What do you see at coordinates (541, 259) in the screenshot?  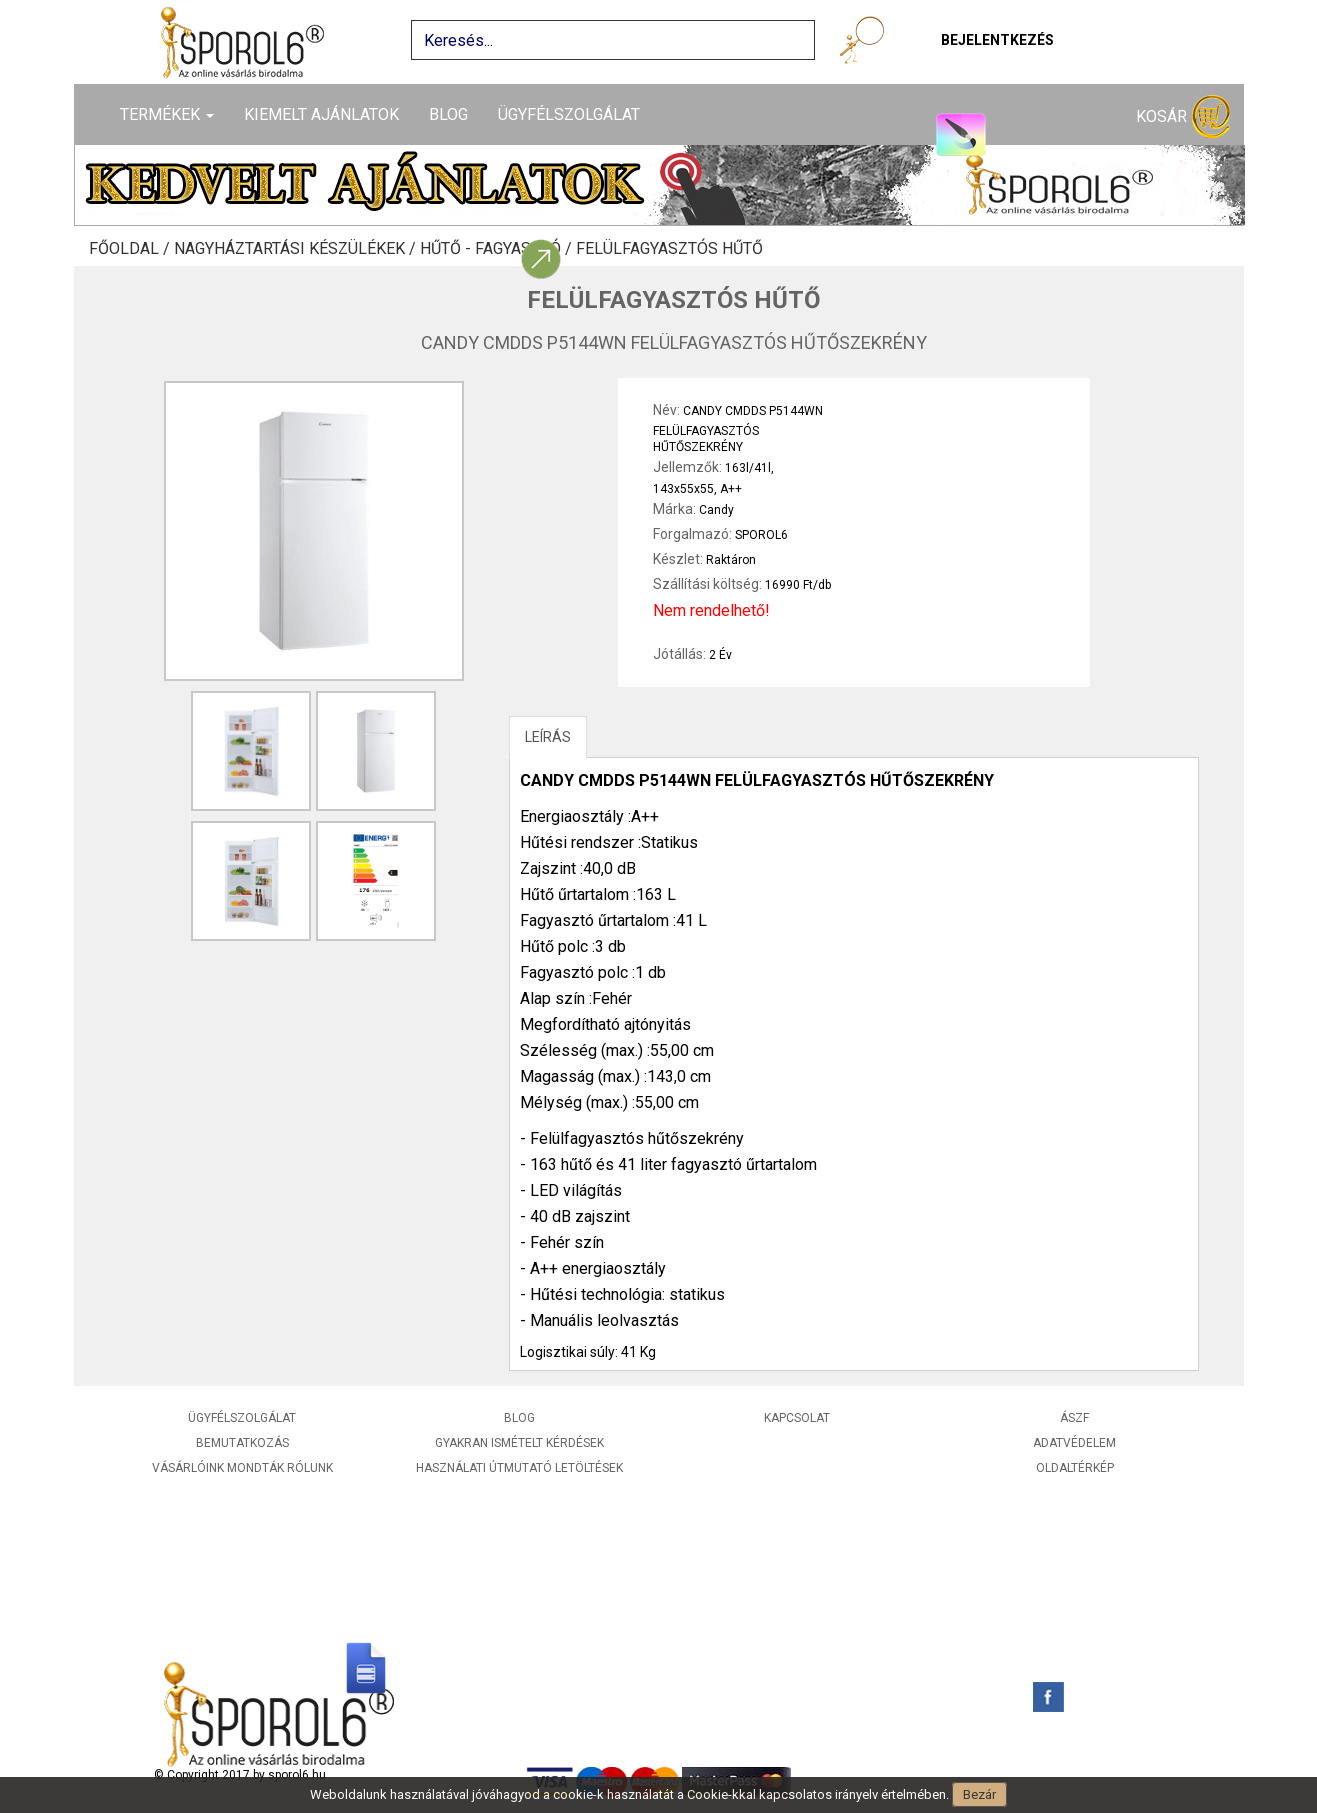 I see `indicates a symbolic link or shortcut to another file` at bounding box center [541, 259].